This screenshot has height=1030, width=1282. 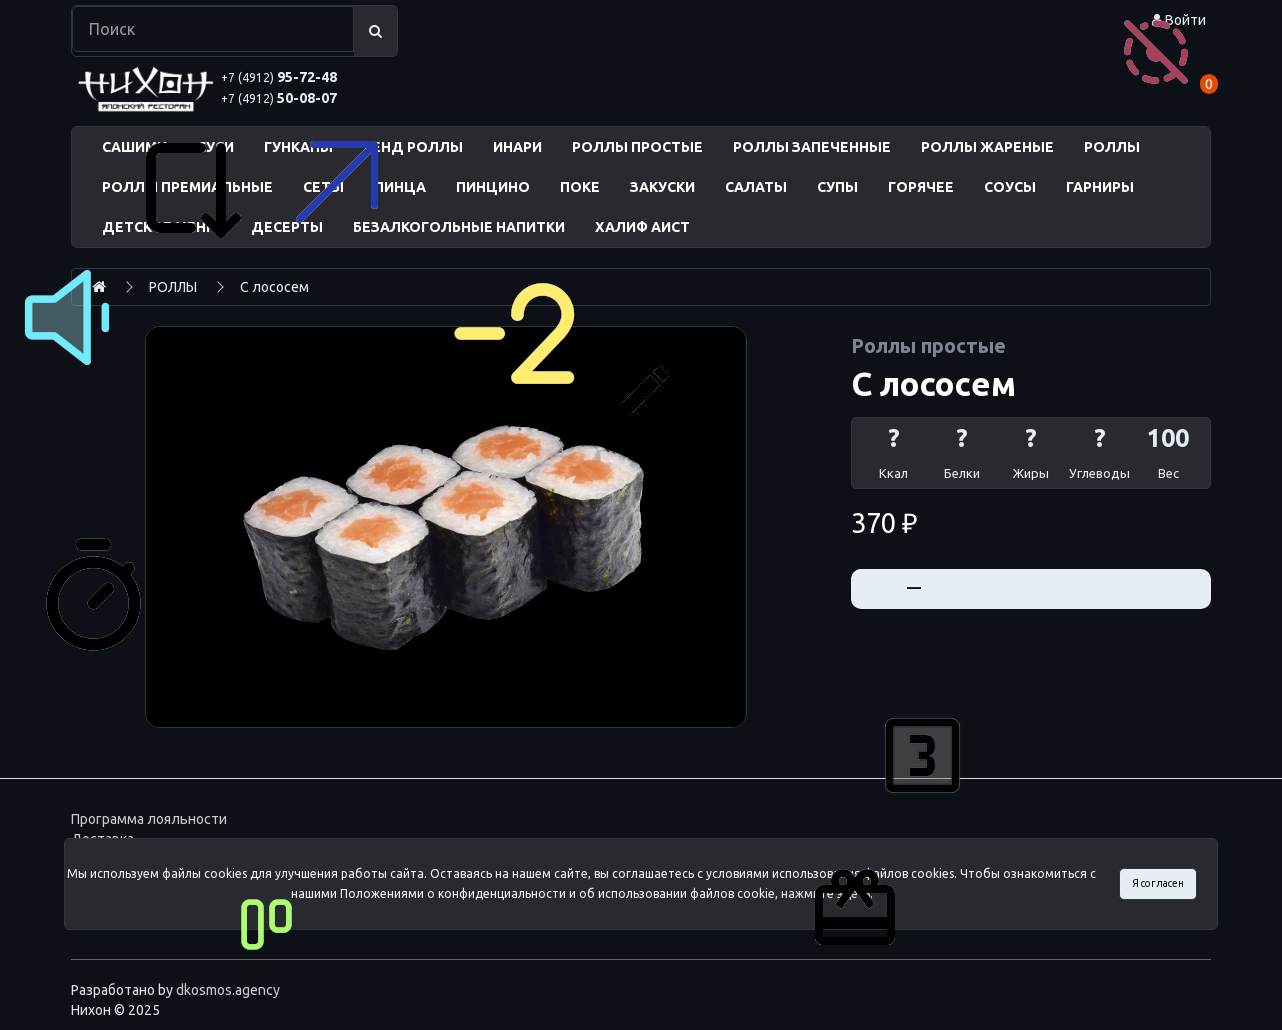 I want to click on edit or modify content, so click(x=644, y=390).